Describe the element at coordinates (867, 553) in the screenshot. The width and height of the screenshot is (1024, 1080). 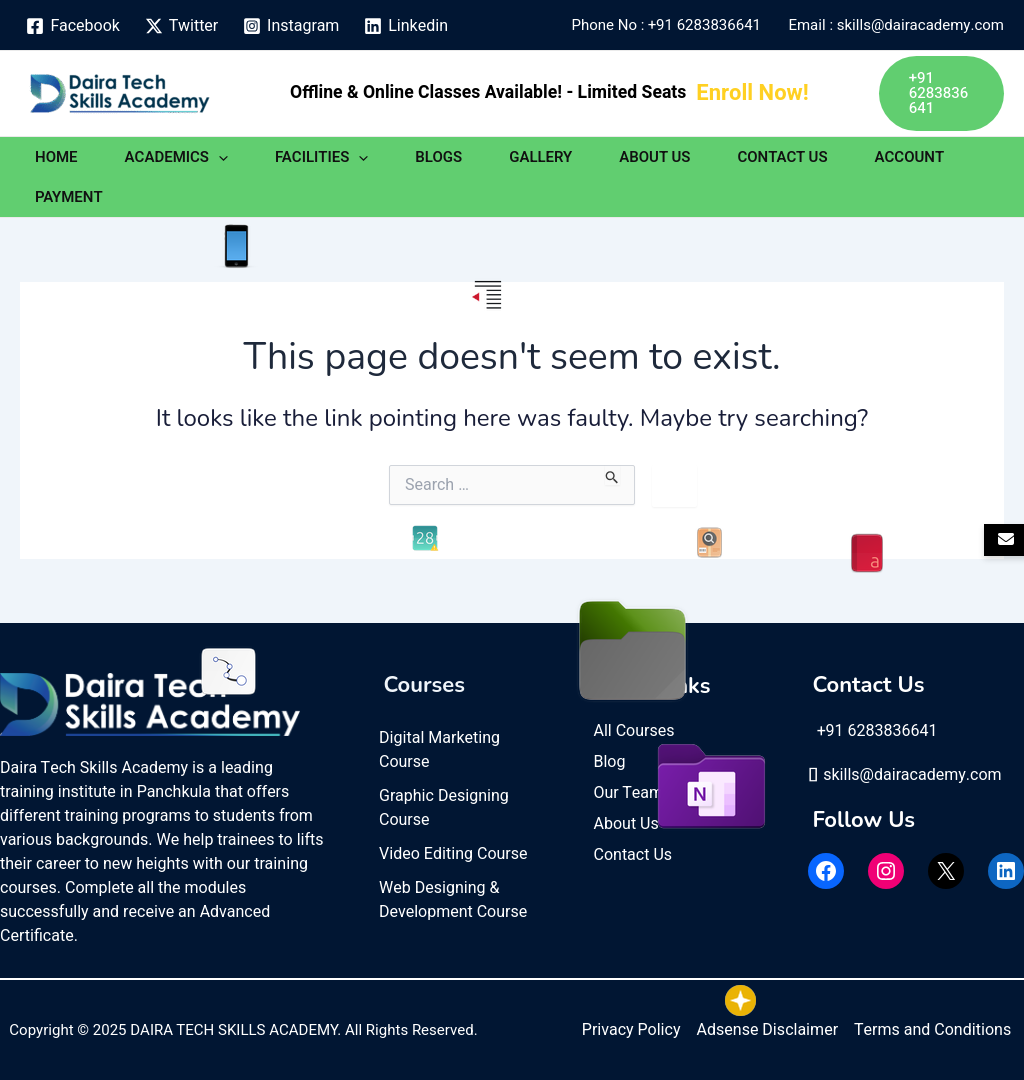
I see `open the dictionary app` at that location.